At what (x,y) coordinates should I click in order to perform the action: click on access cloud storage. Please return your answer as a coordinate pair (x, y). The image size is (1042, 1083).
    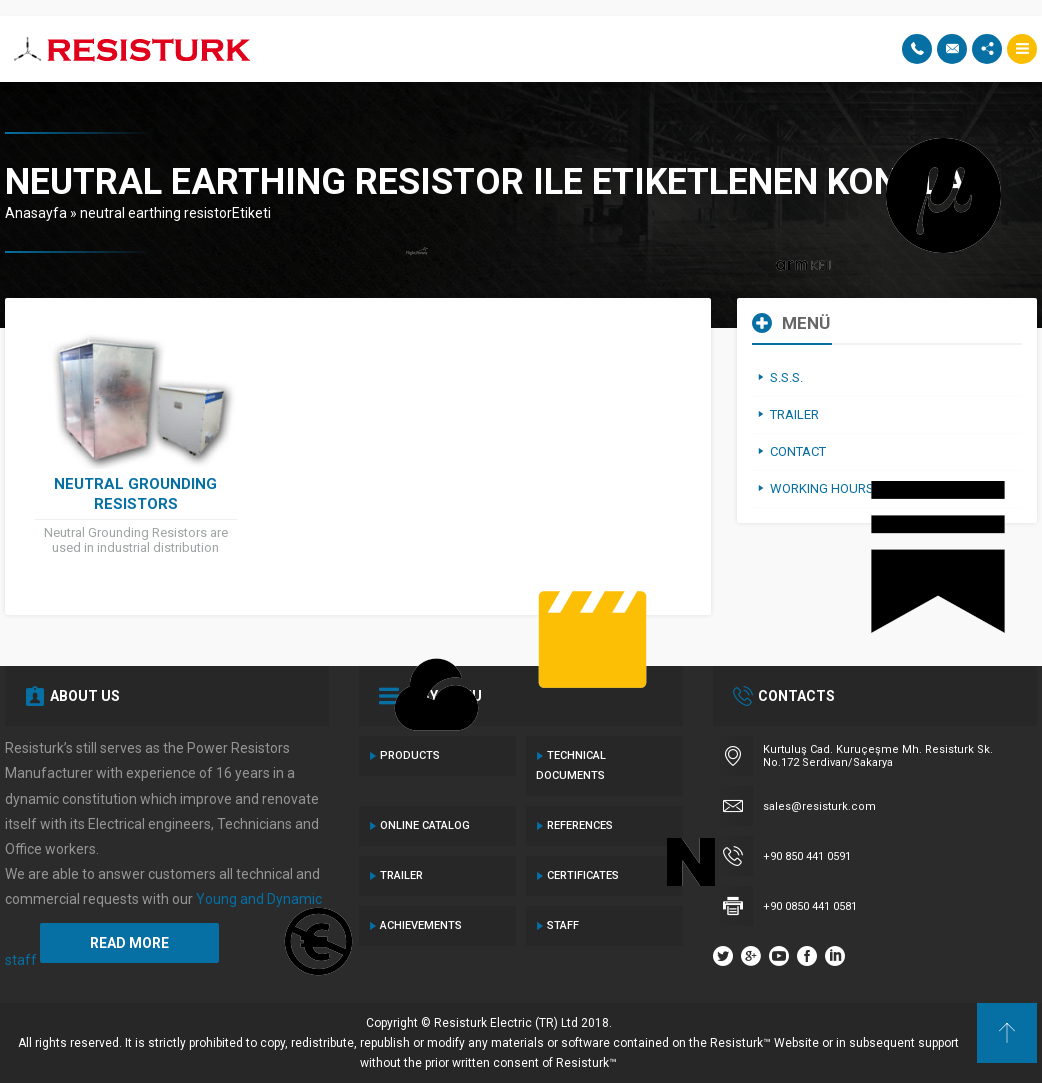
    Looking at the image, I should click on (436, 696).